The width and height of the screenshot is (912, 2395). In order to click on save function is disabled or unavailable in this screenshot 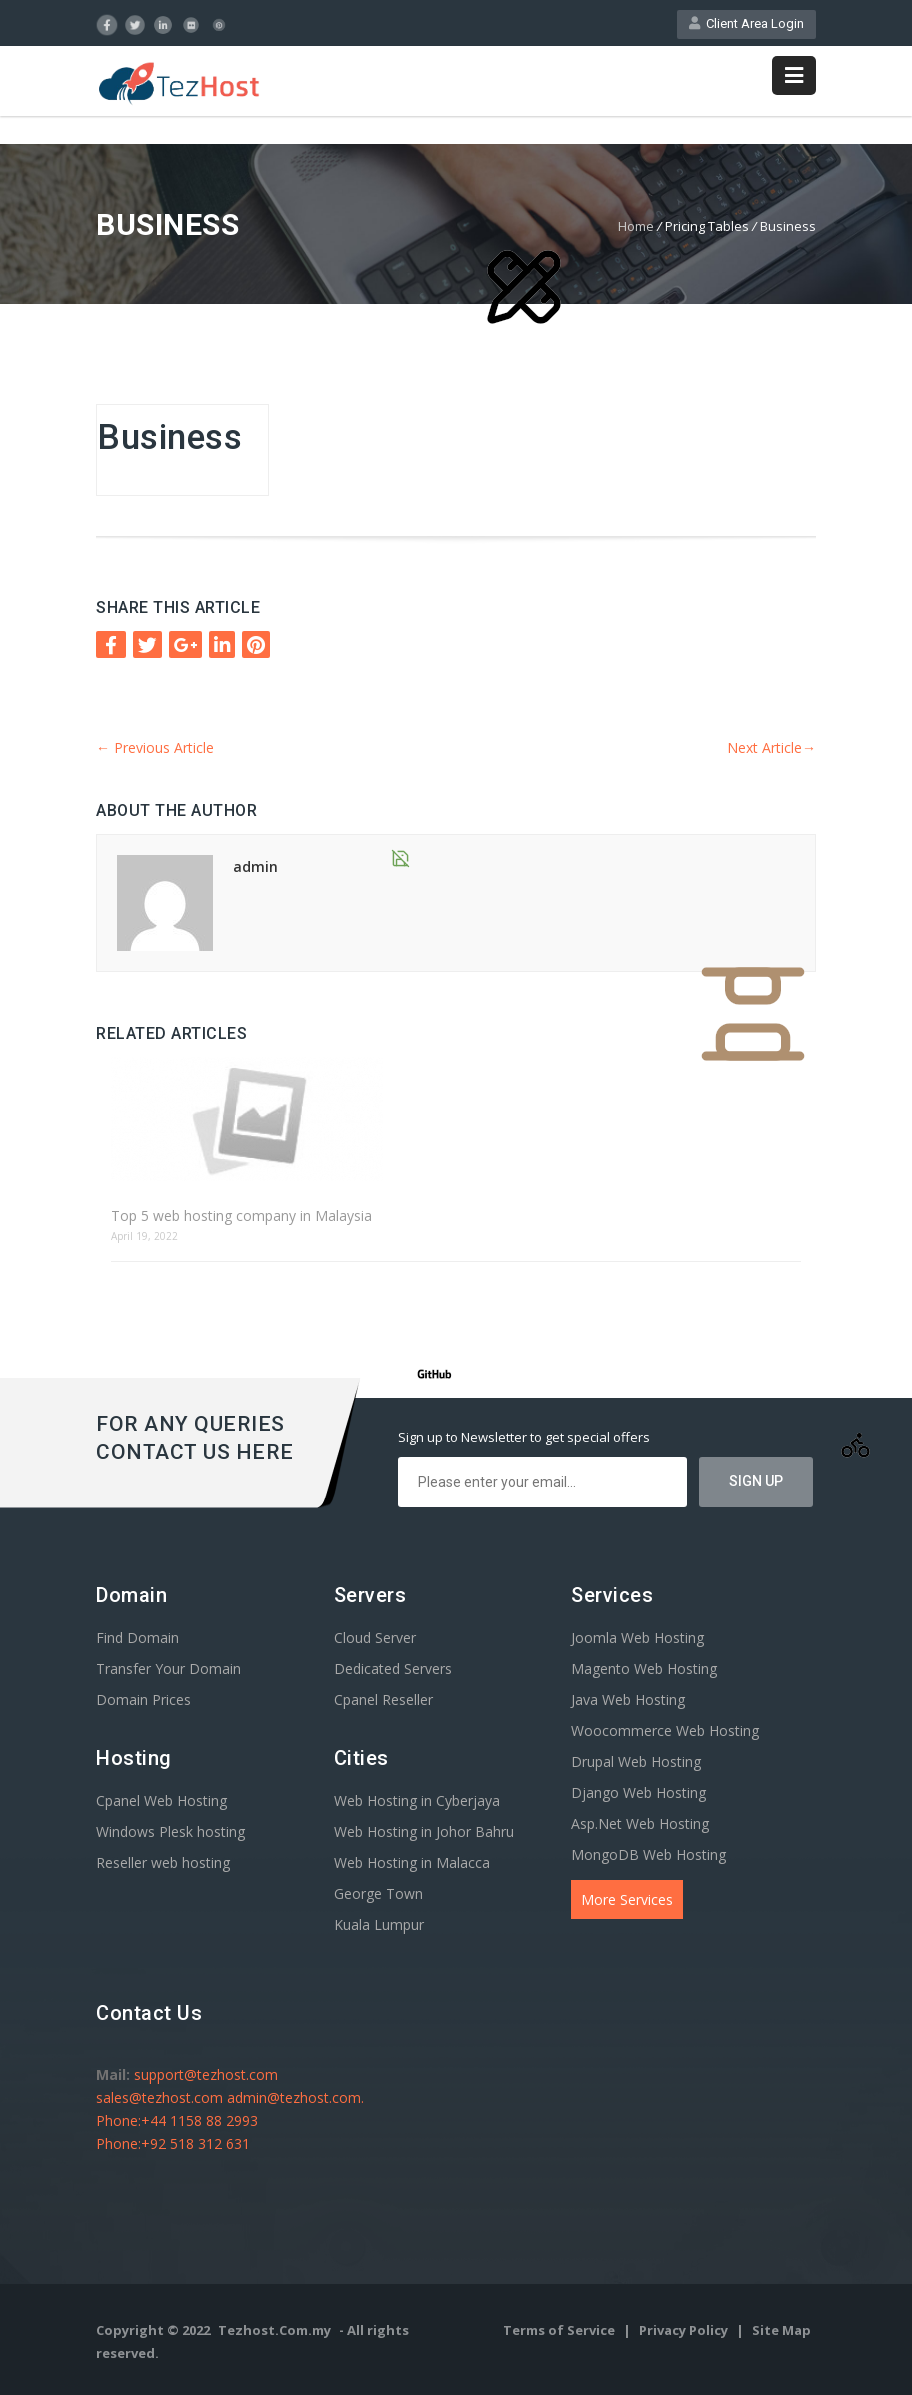, I will do `click(400, 858)`.